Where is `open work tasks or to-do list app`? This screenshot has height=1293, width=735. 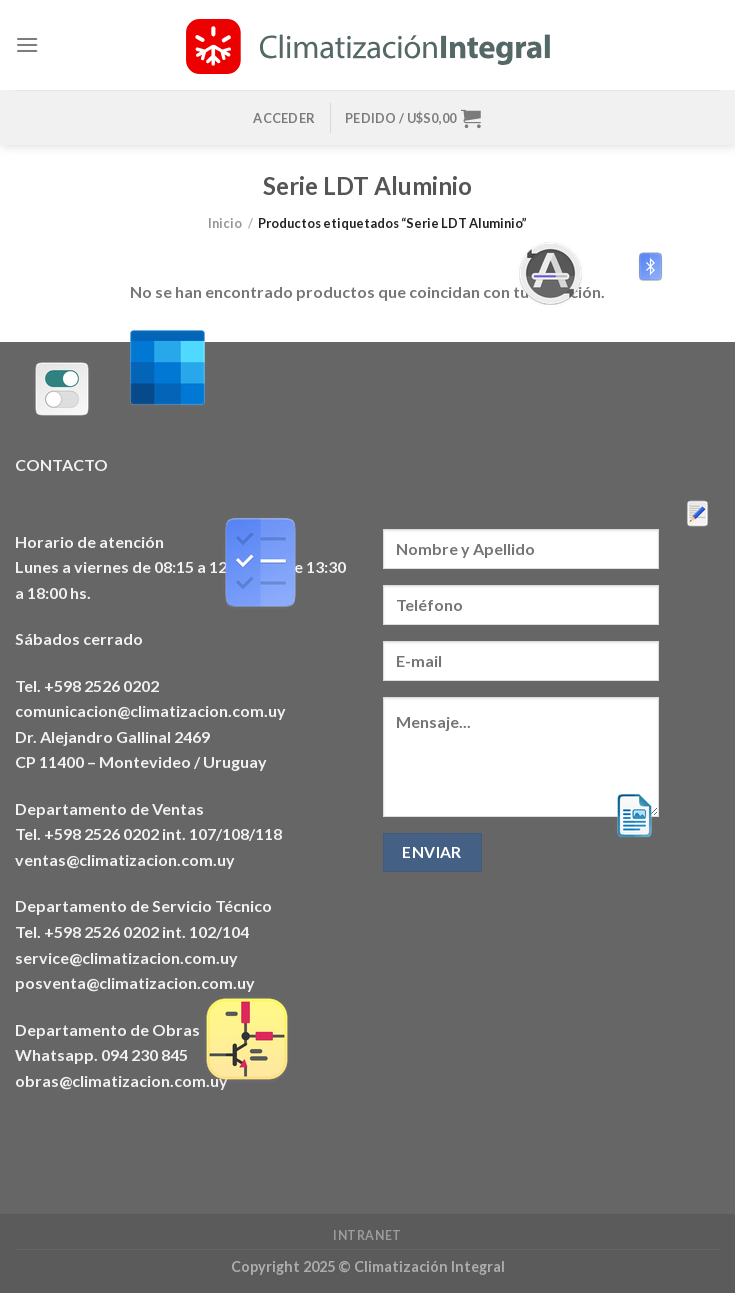 open work tasks or to-do list app is located at coordinates (260, 562).